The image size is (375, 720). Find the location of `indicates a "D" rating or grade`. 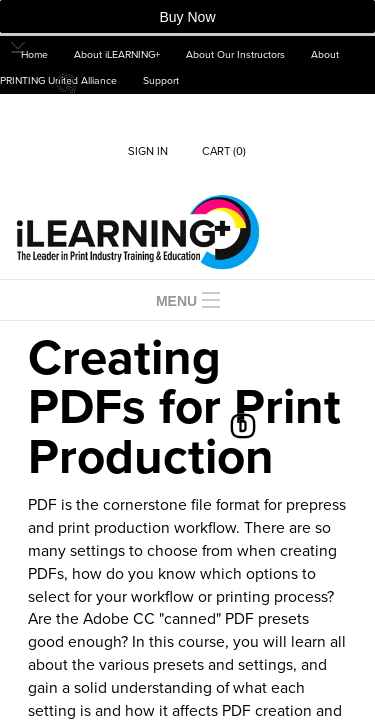

indicates a "D" rating or grade is located at coordinates (243, 426).